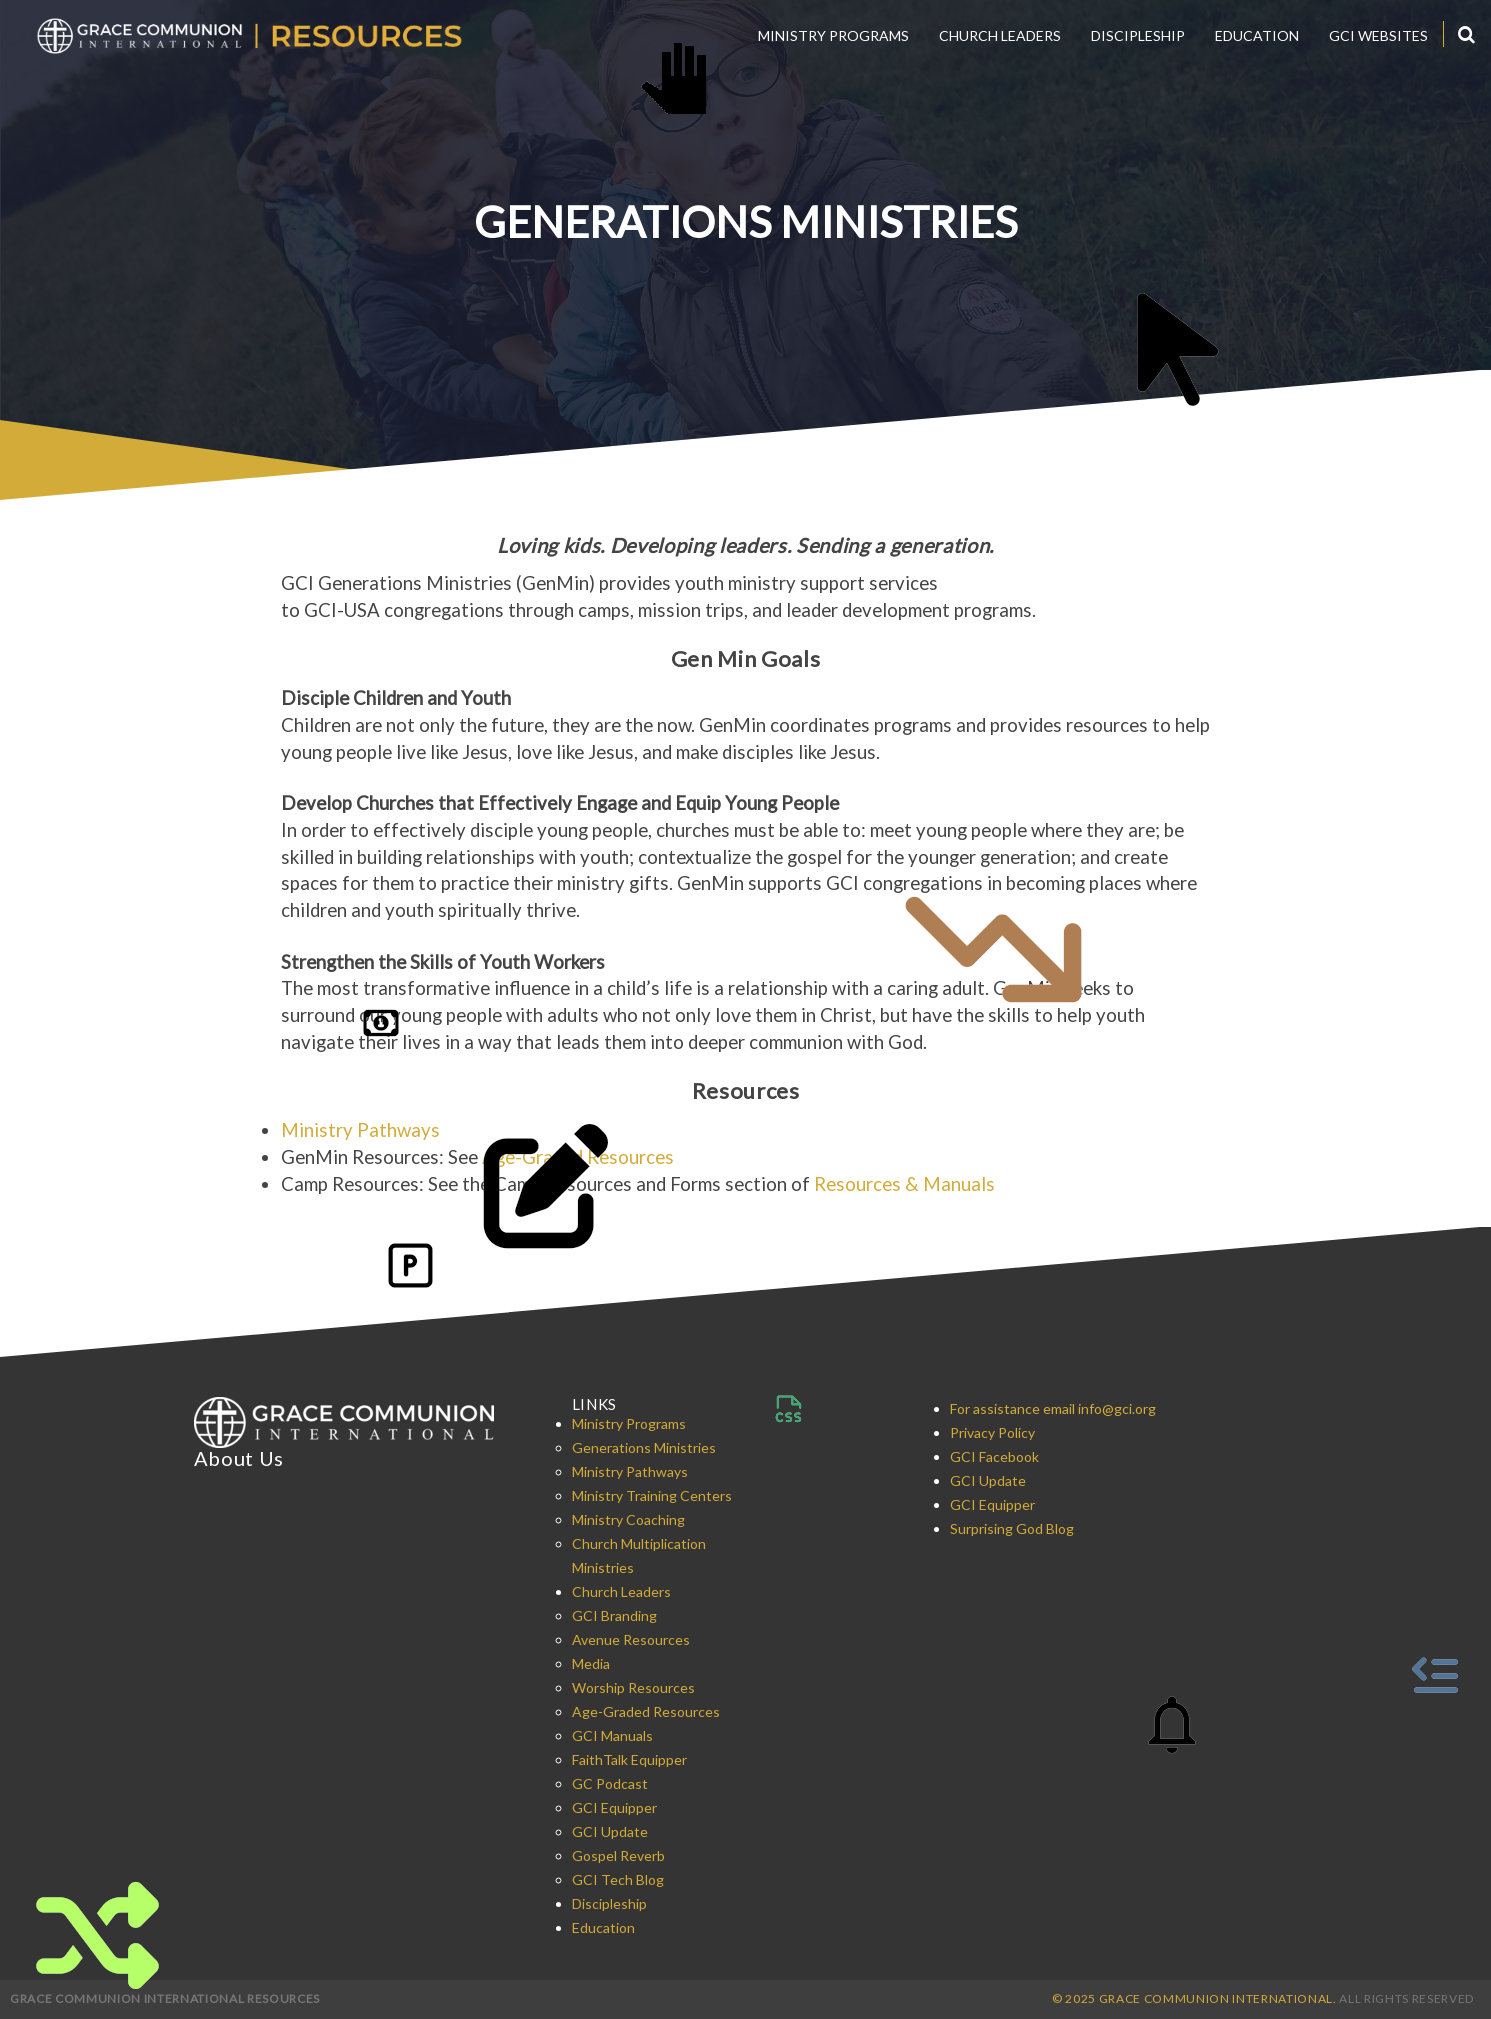  I want to click on shuffle playlist or queue, so click(97, 1935).